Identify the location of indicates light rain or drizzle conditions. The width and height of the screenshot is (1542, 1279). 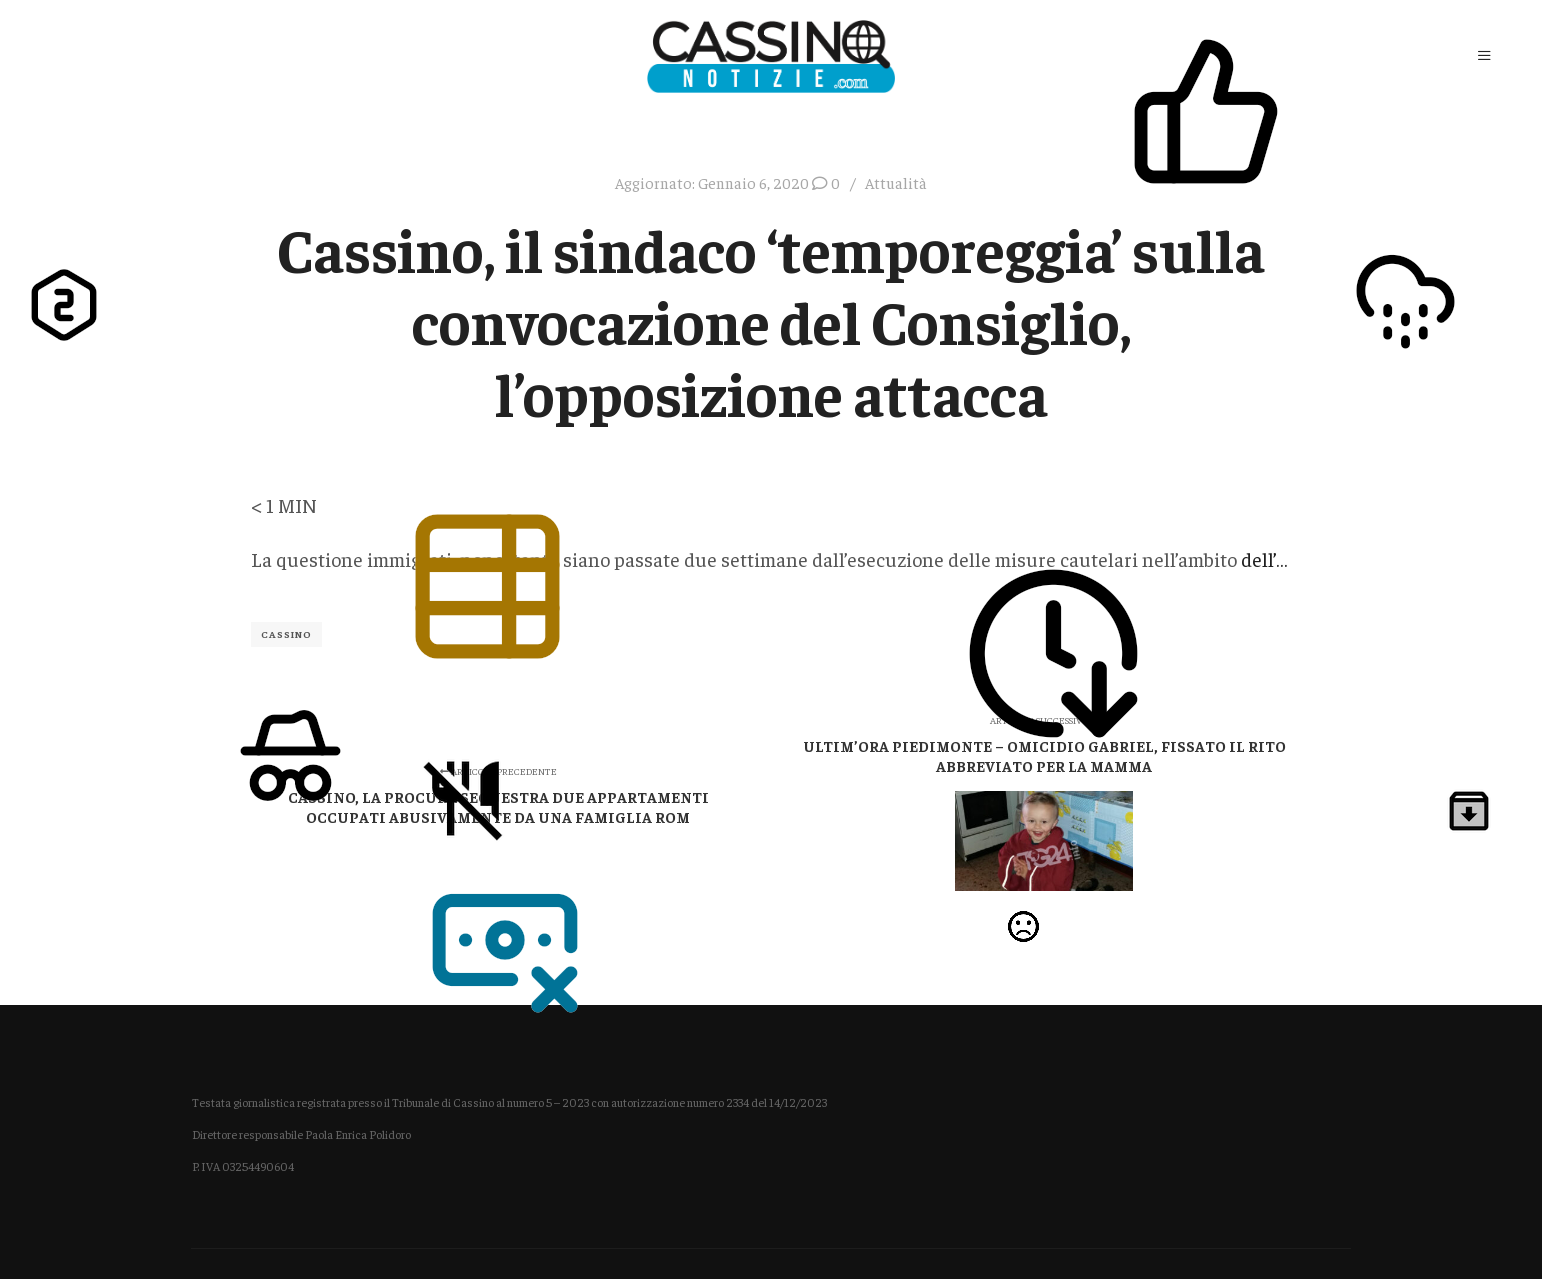
(1405, 299).